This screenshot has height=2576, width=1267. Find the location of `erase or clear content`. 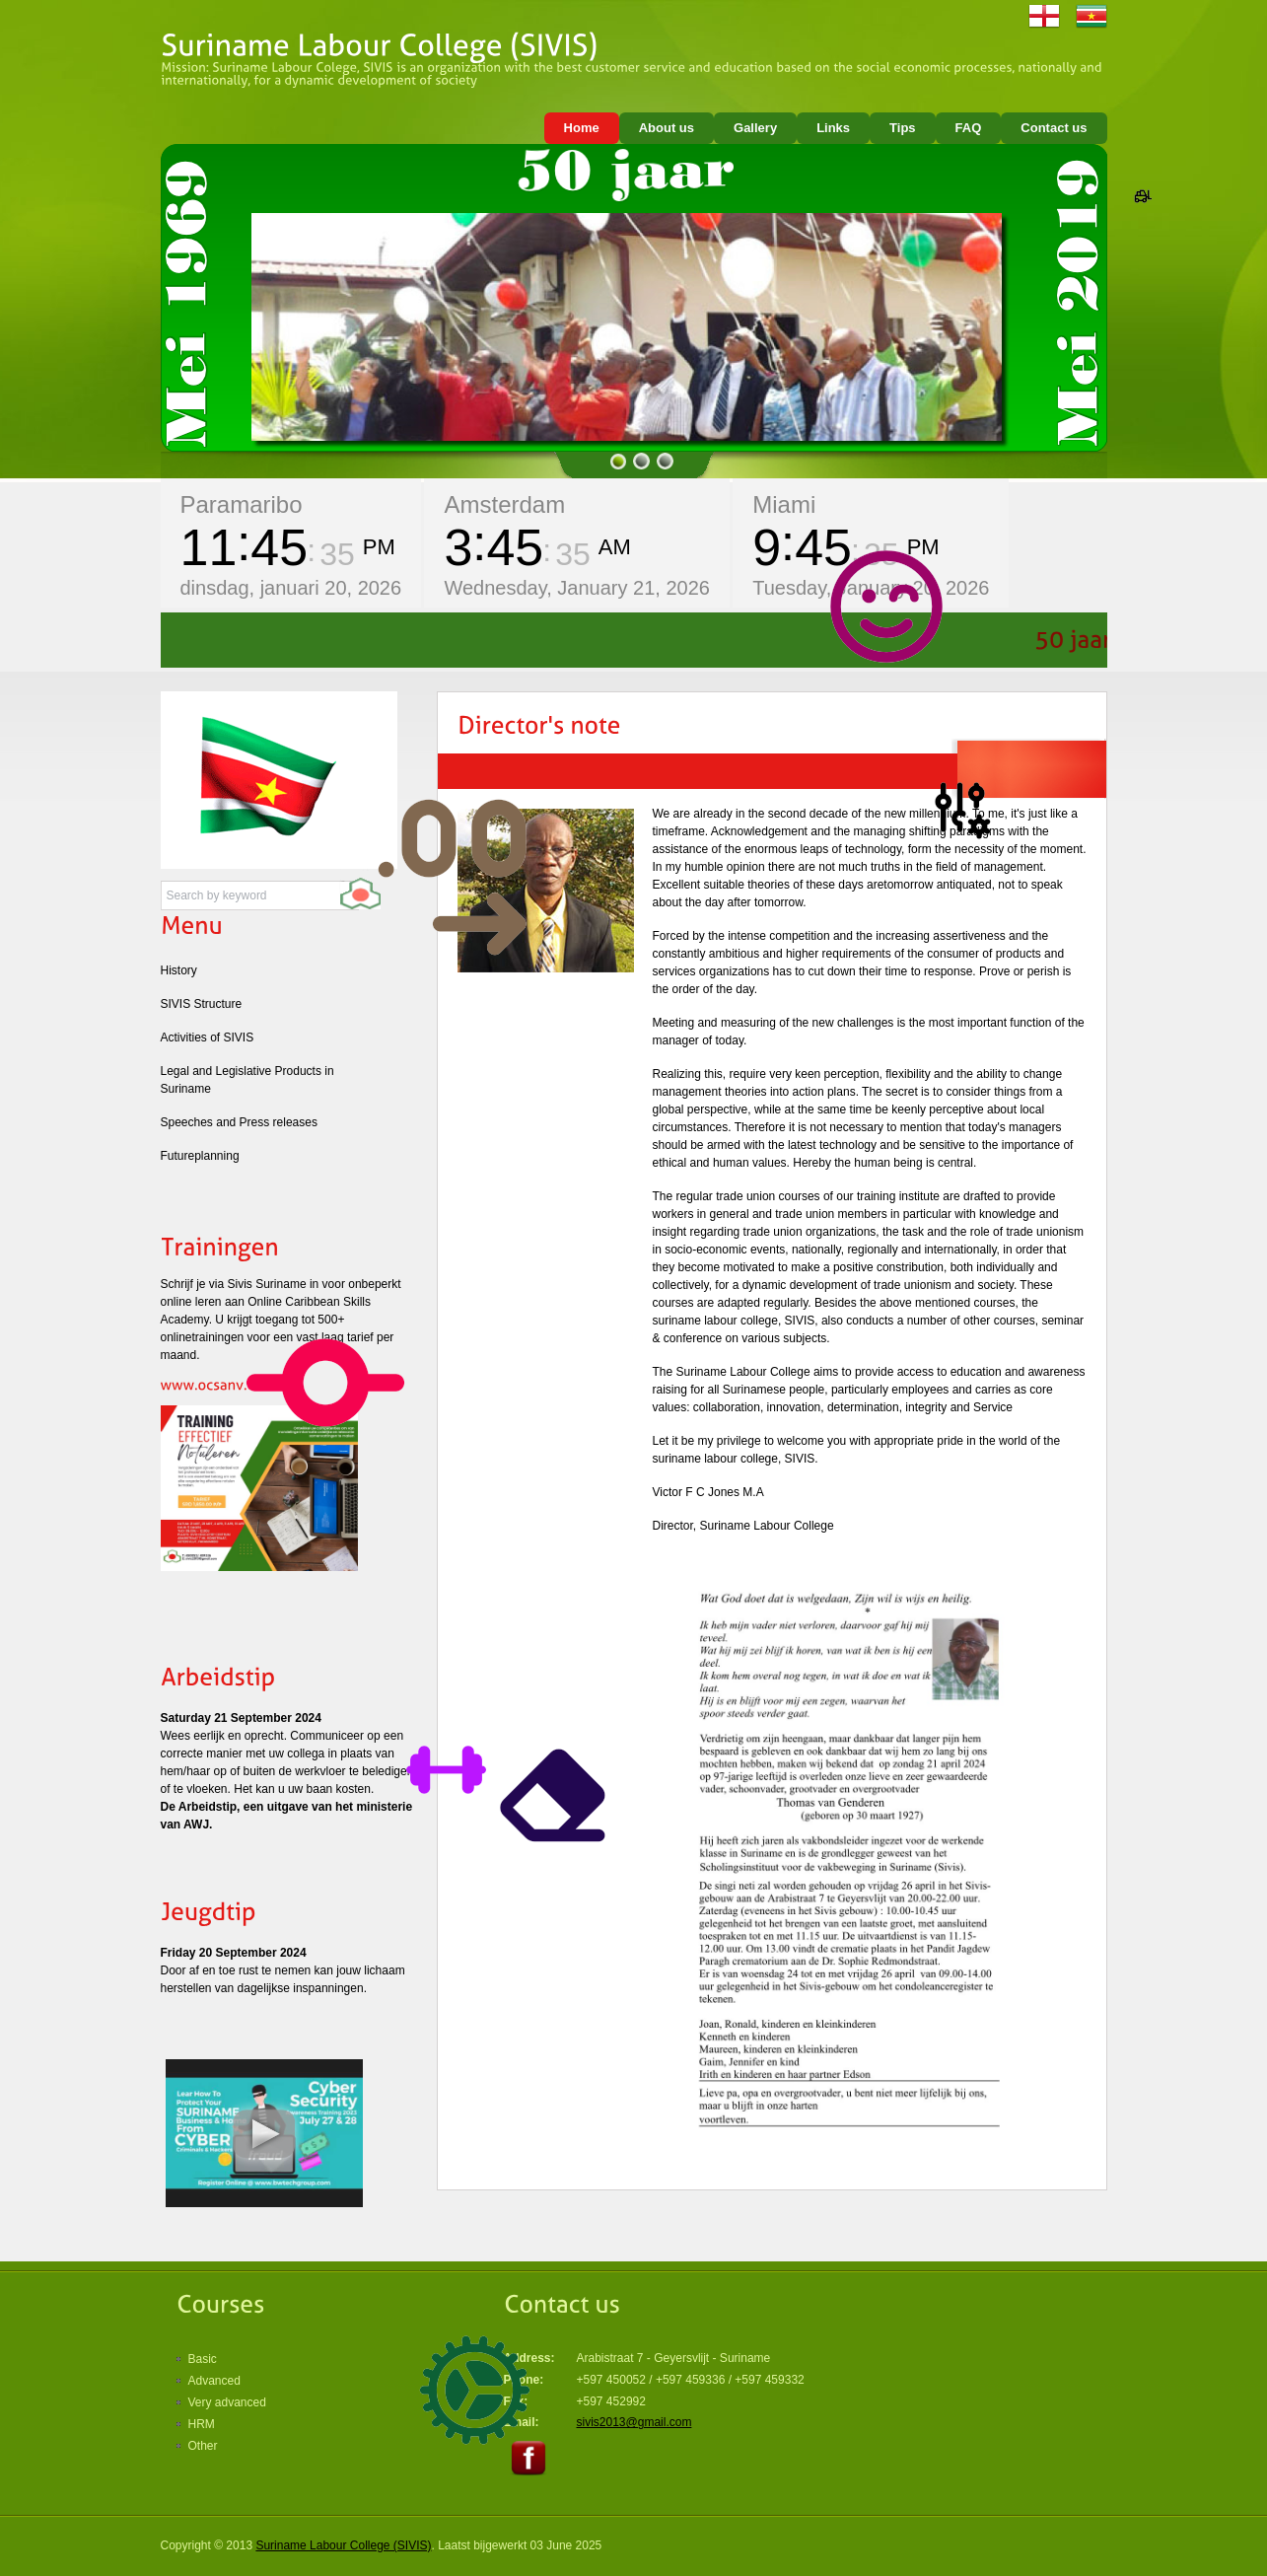

erase or clear content is located at coordinates (555, 1798).